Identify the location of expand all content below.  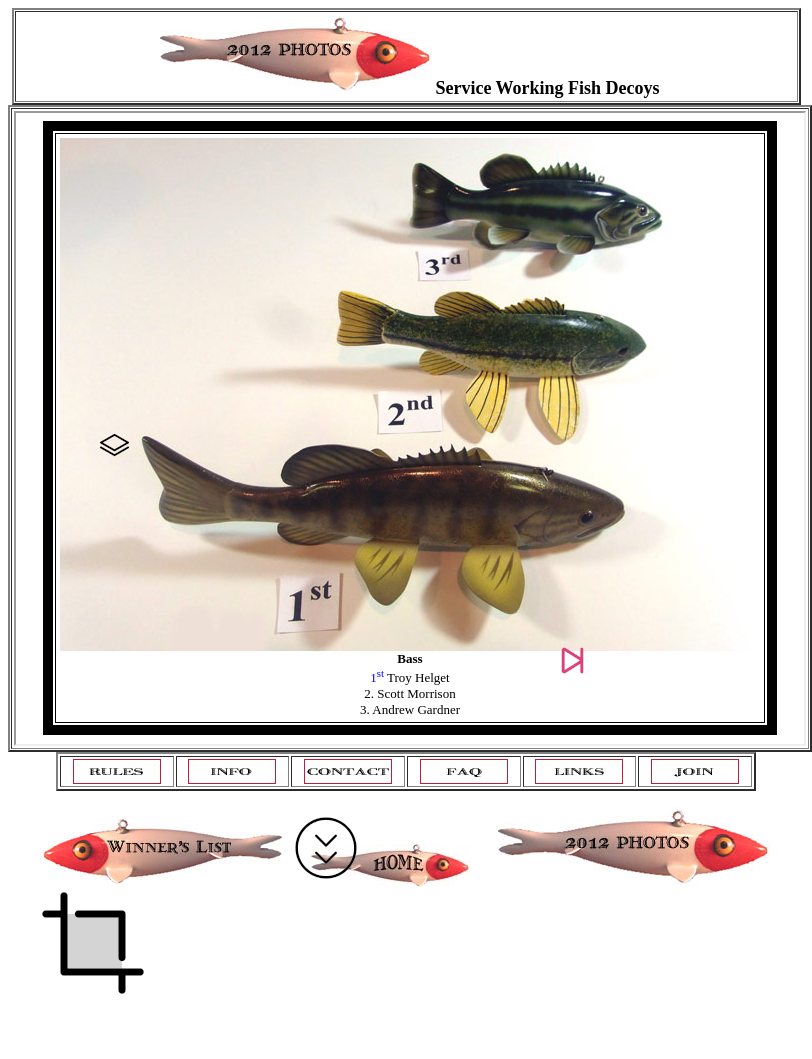
(326, 848).